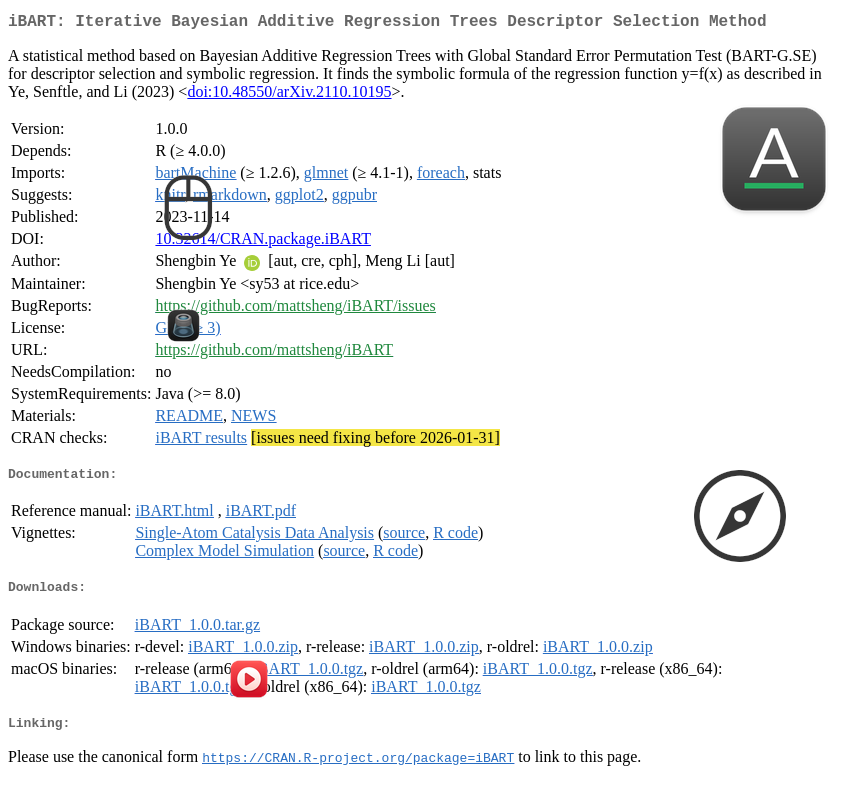 The height and width of the screenshot is (795, 844). What do you see at coordinates (740, 516) in the screenshot?
I see `open the default web browser` at bounding box center [740, 516].